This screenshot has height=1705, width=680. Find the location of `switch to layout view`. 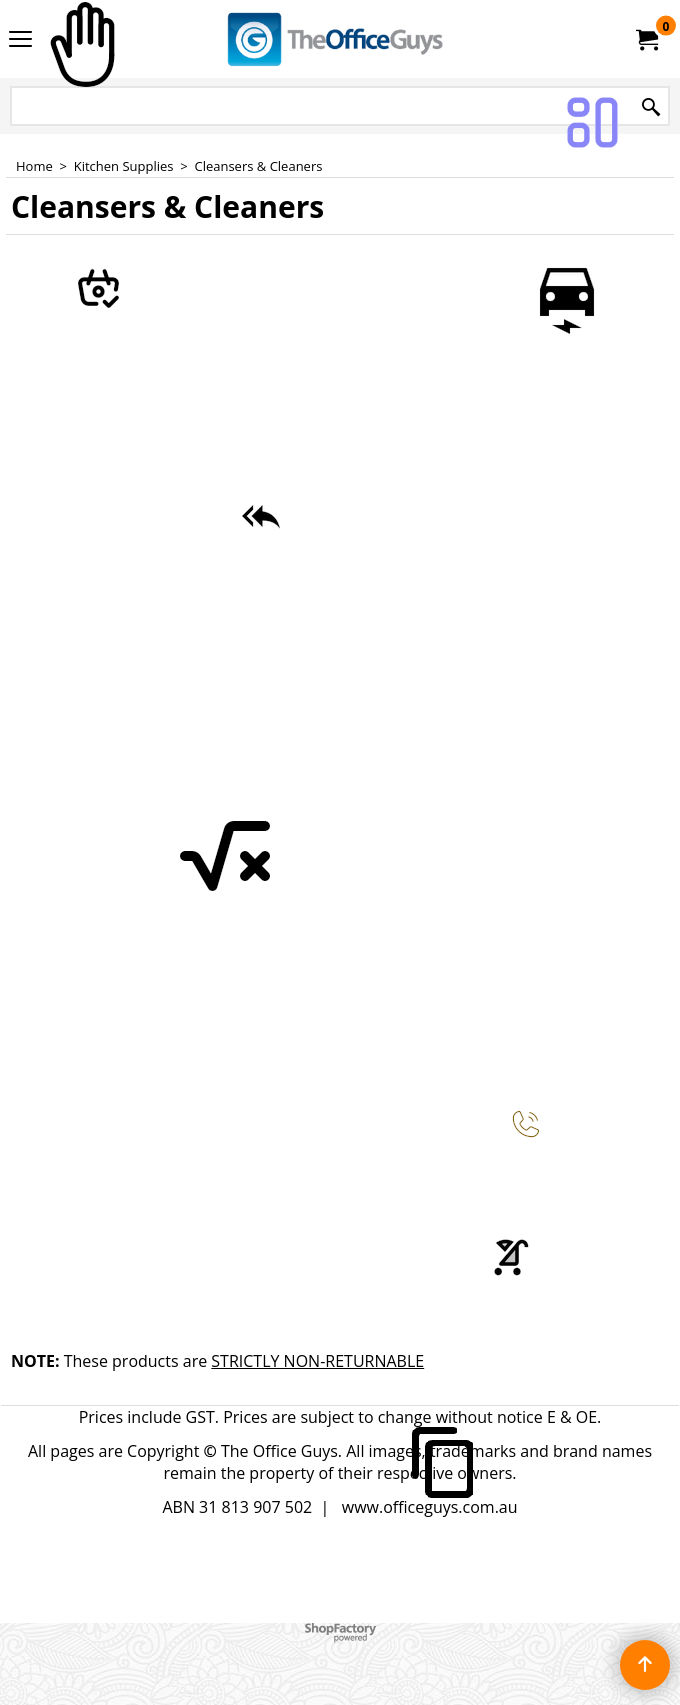

switch to layout view is located at coordinates (592, 122).